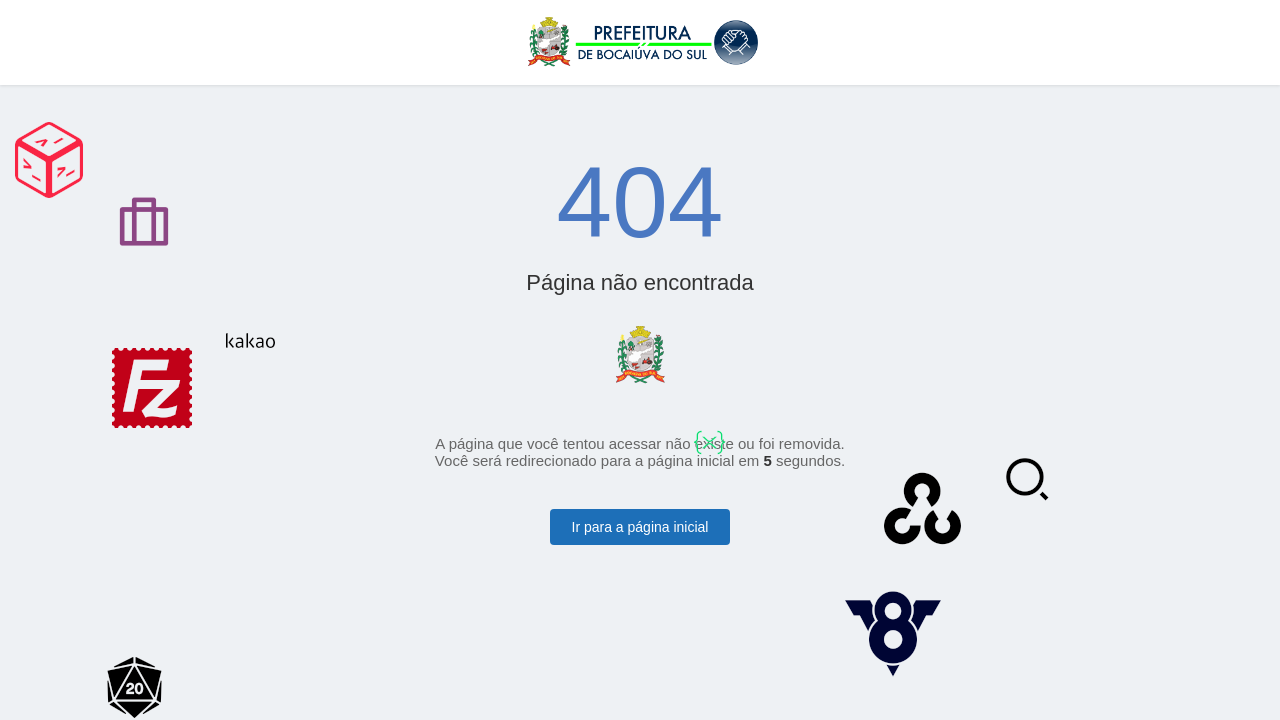 This screenshot has height=720, width=1280. I want to click on open FileZilla FTP client, so click(152, 388).